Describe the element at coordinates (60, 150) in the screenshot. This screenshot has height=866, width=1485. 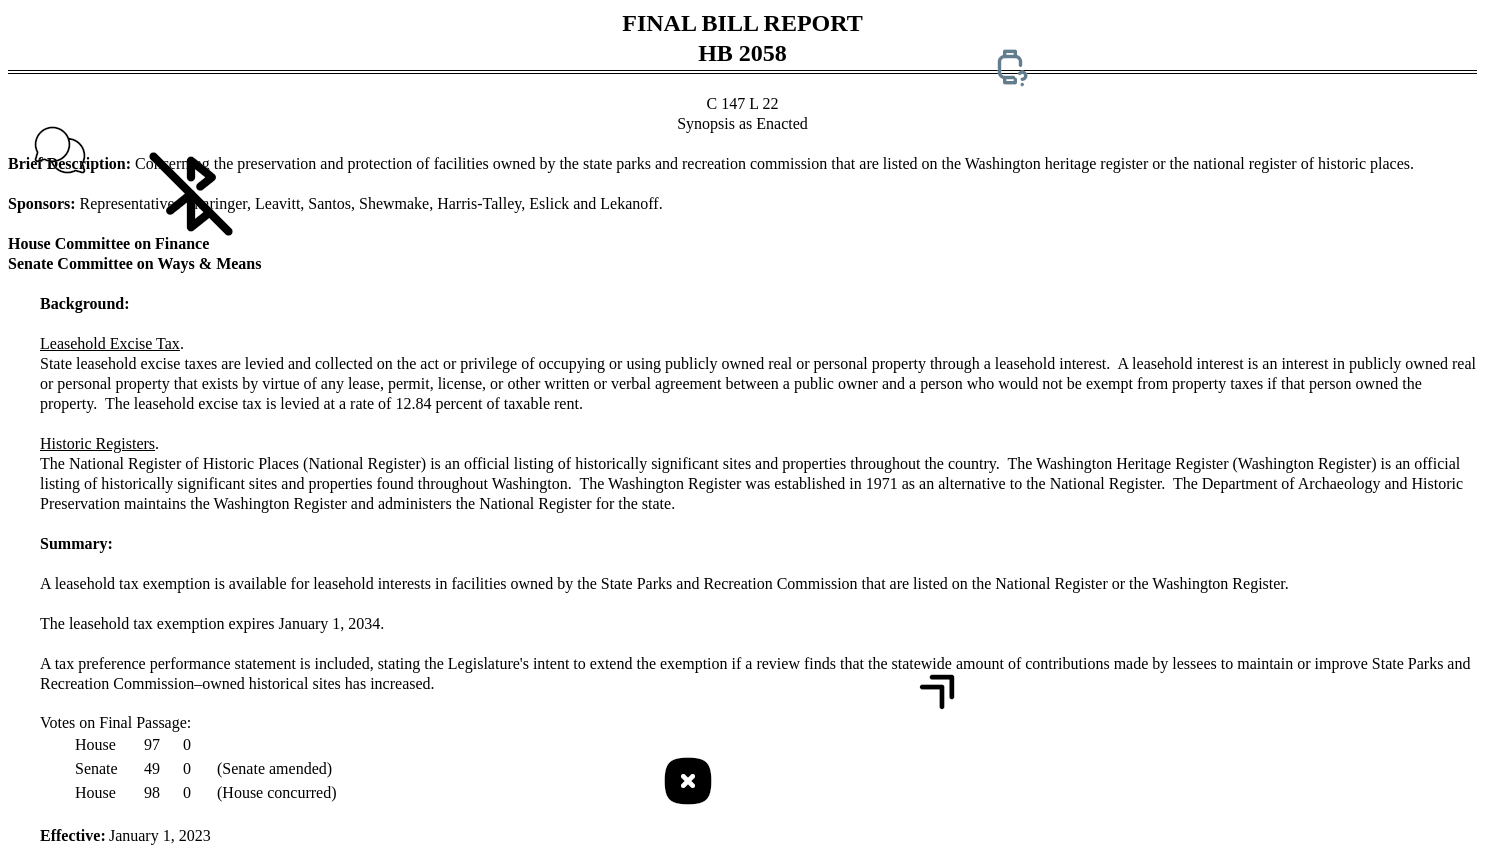
I see `open chat or messaging` at that location.